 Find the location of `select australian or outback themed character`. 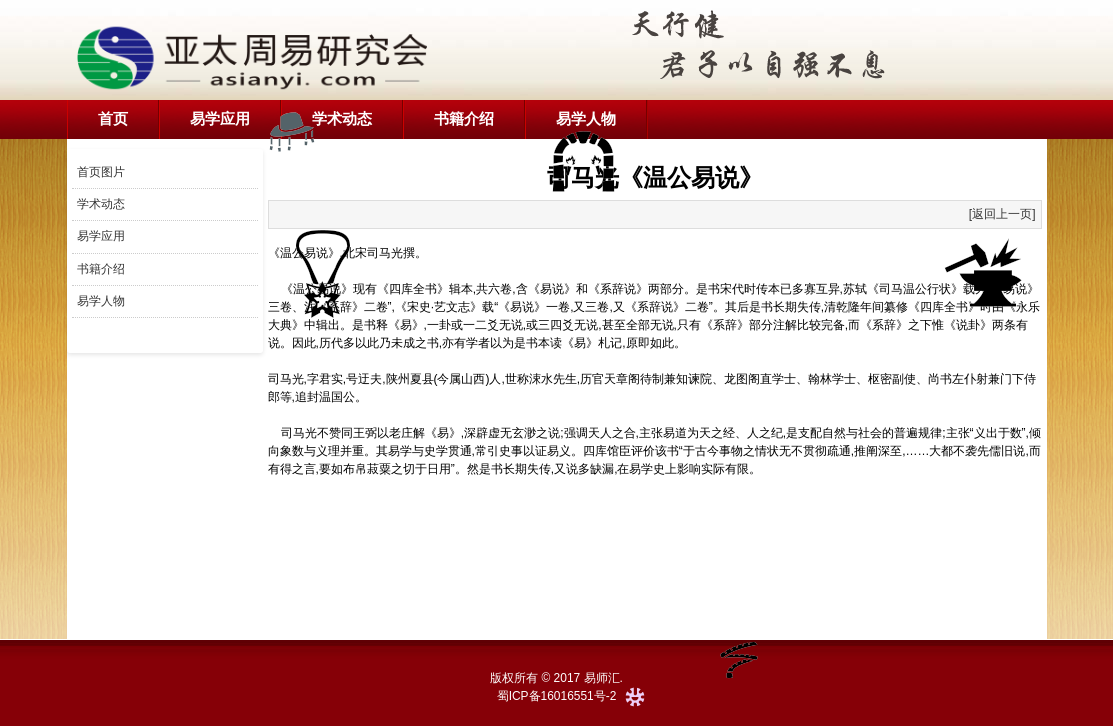

select australian or outback themed character is located at coordinates (292, 132).